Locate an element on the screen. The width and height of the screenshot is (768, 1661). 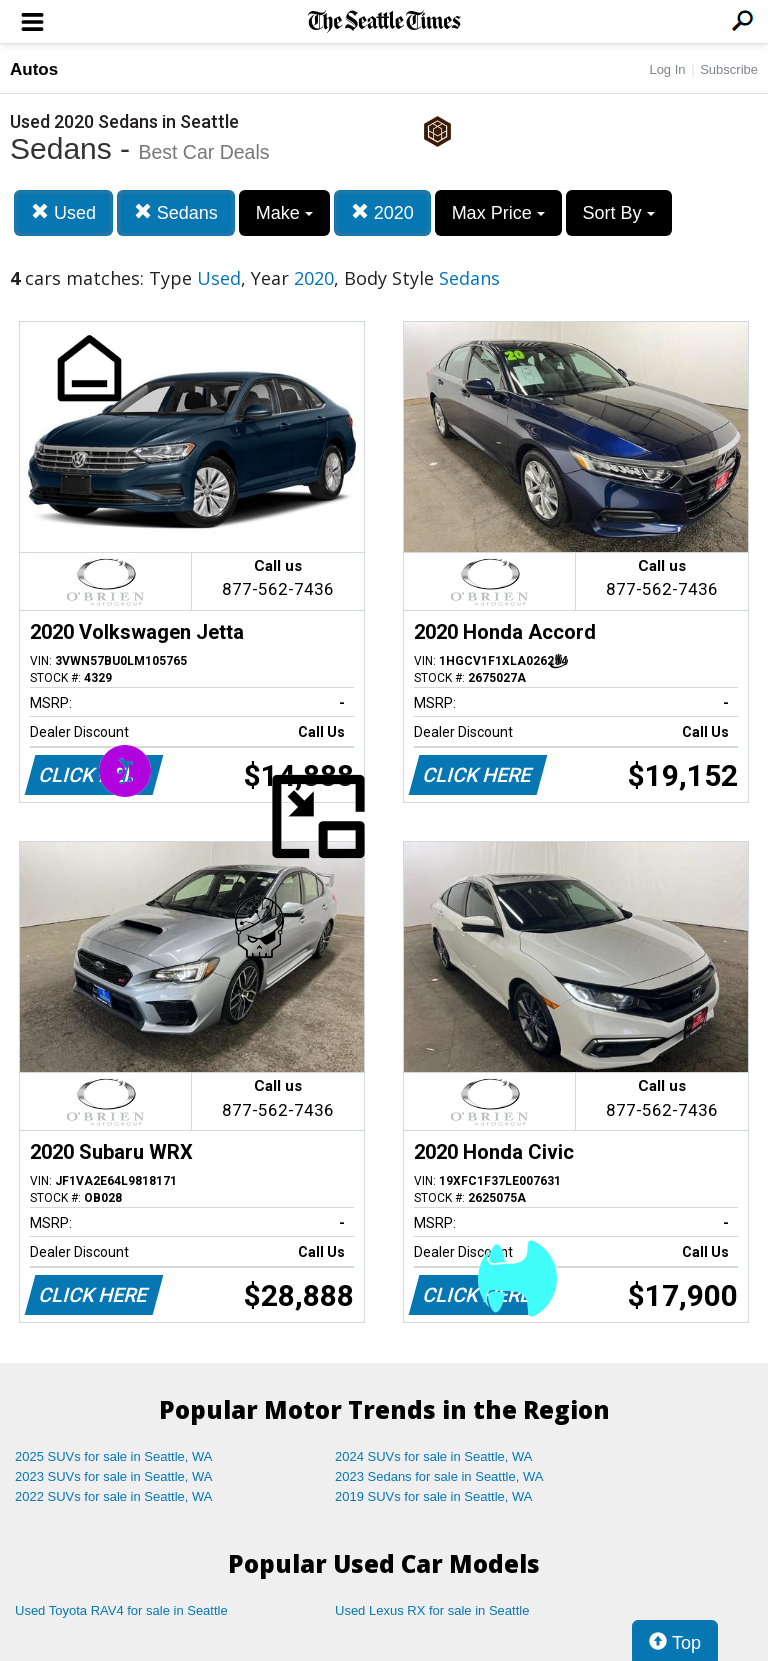
havells brand logo is located at coordinates (517, 1278).